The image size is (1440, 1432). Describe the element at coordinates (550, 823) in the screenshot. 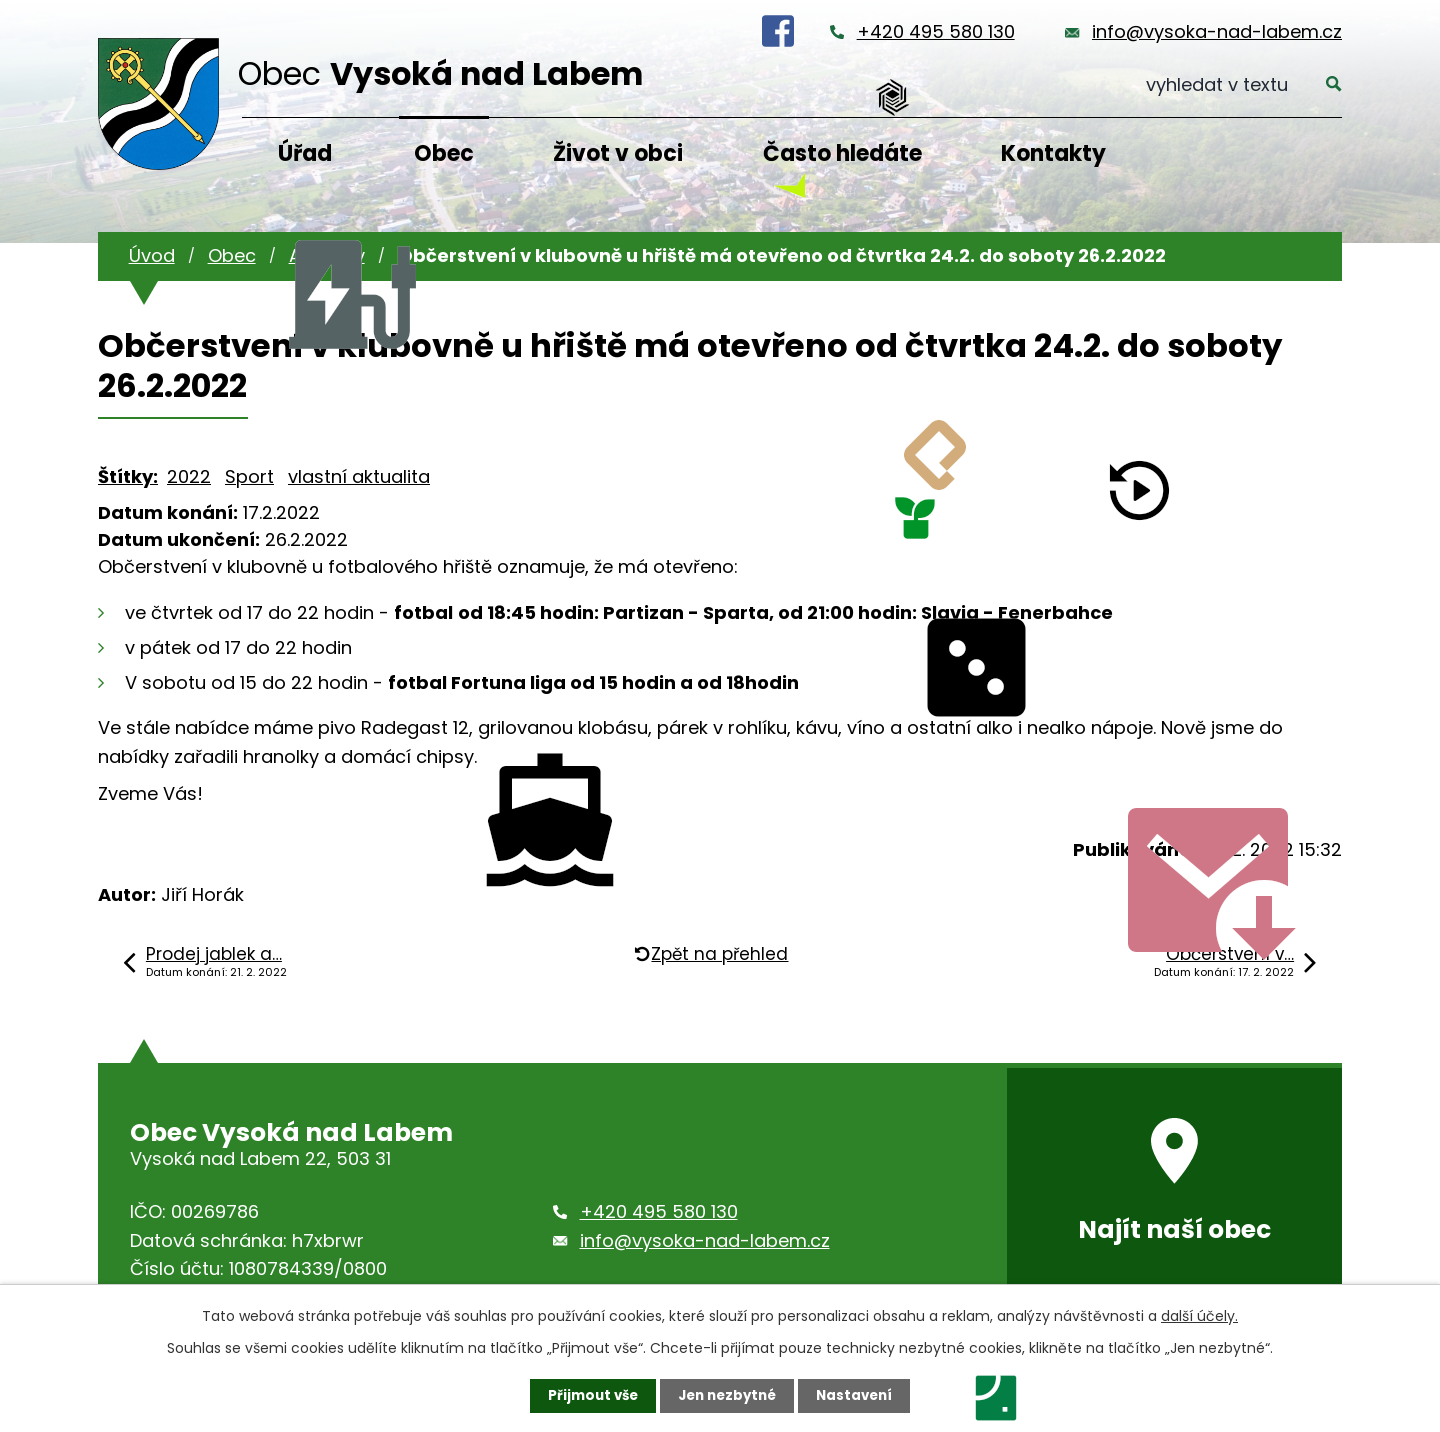

I see `view shipping or delivery status` at that location.